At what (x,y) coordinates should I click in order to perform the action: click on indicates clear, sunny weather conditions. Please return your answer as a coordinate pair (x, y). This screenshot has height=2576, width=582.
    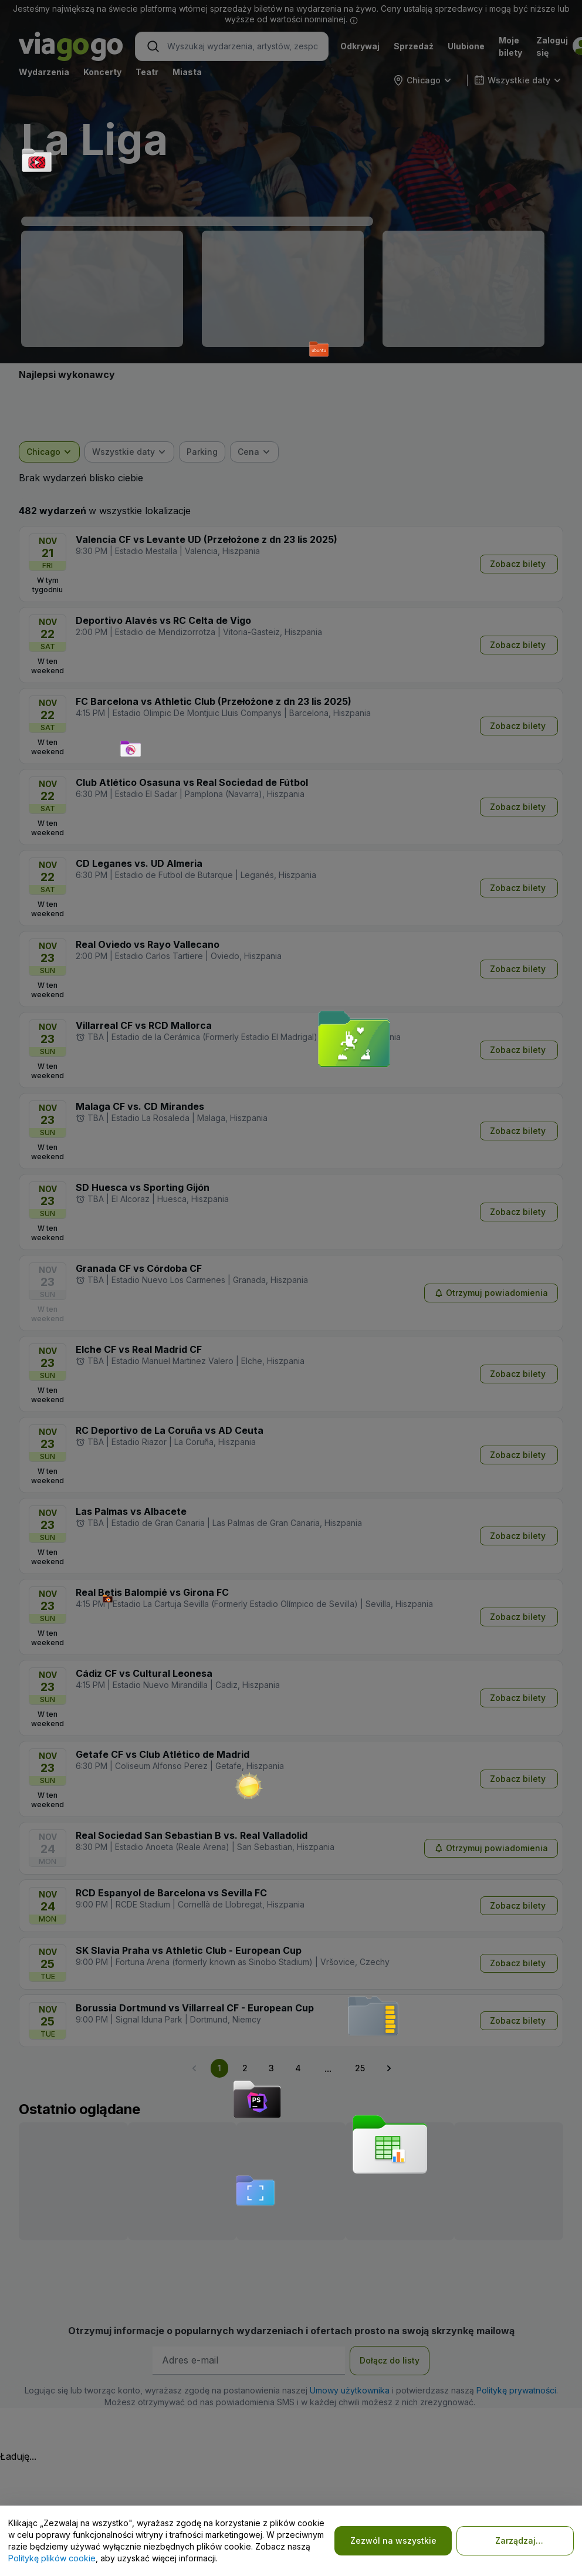
    Looking at the image, I should click on (249, 1787).